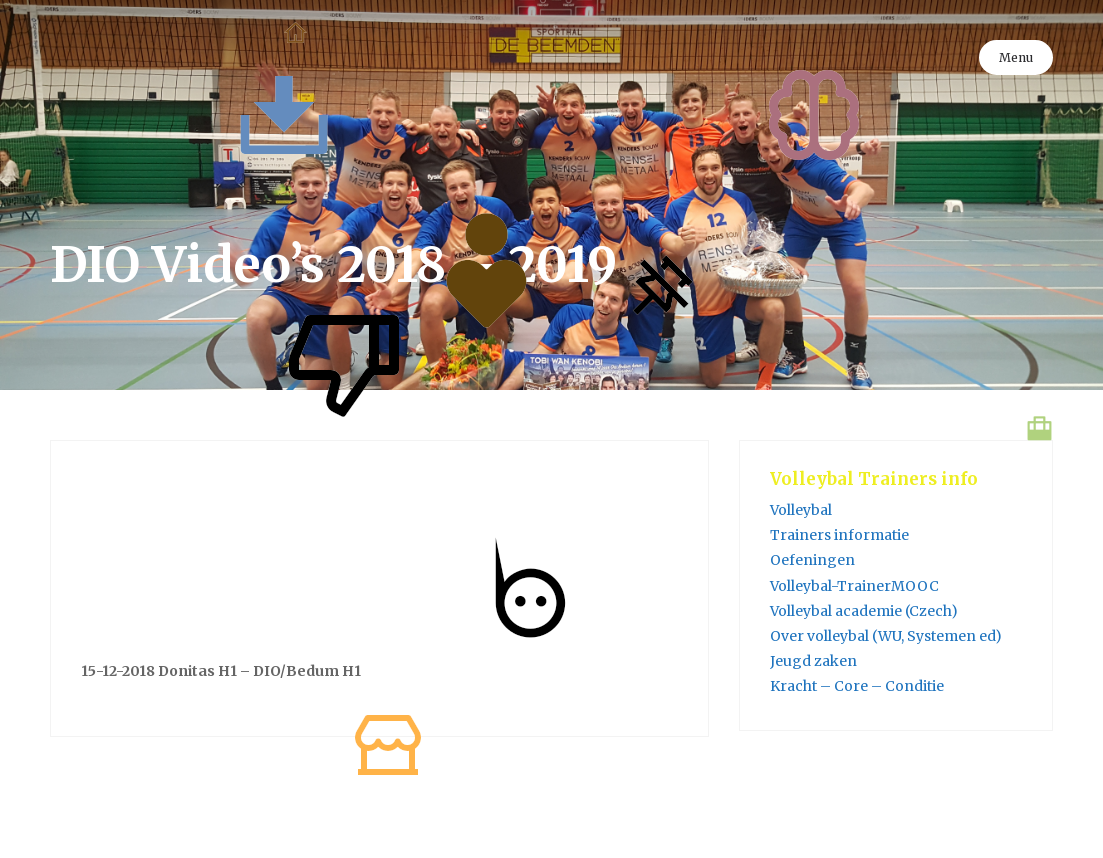 The height and width of the screenshot is (858, 1103). Describe the element at coordinates (344, 360) in the screenshot. I see `dislike or downvote content` at that location.